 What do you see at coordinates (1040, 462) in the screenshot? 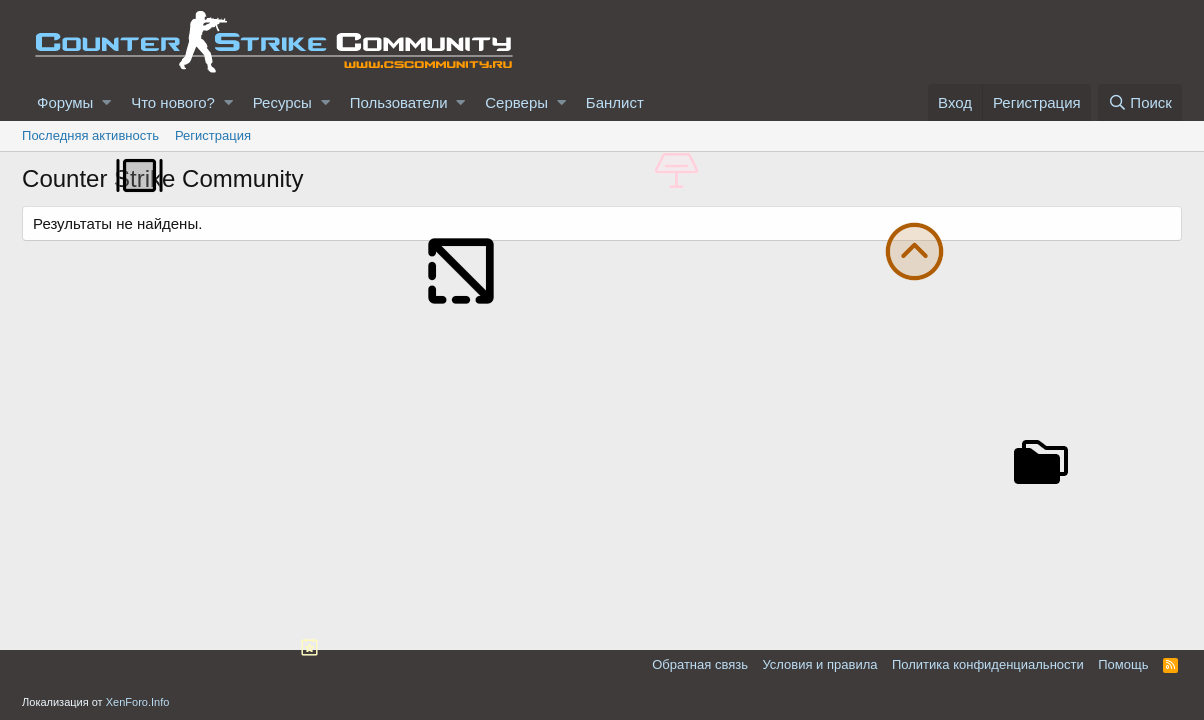
I see `browse all folders` at bounding box center [1040, 462].